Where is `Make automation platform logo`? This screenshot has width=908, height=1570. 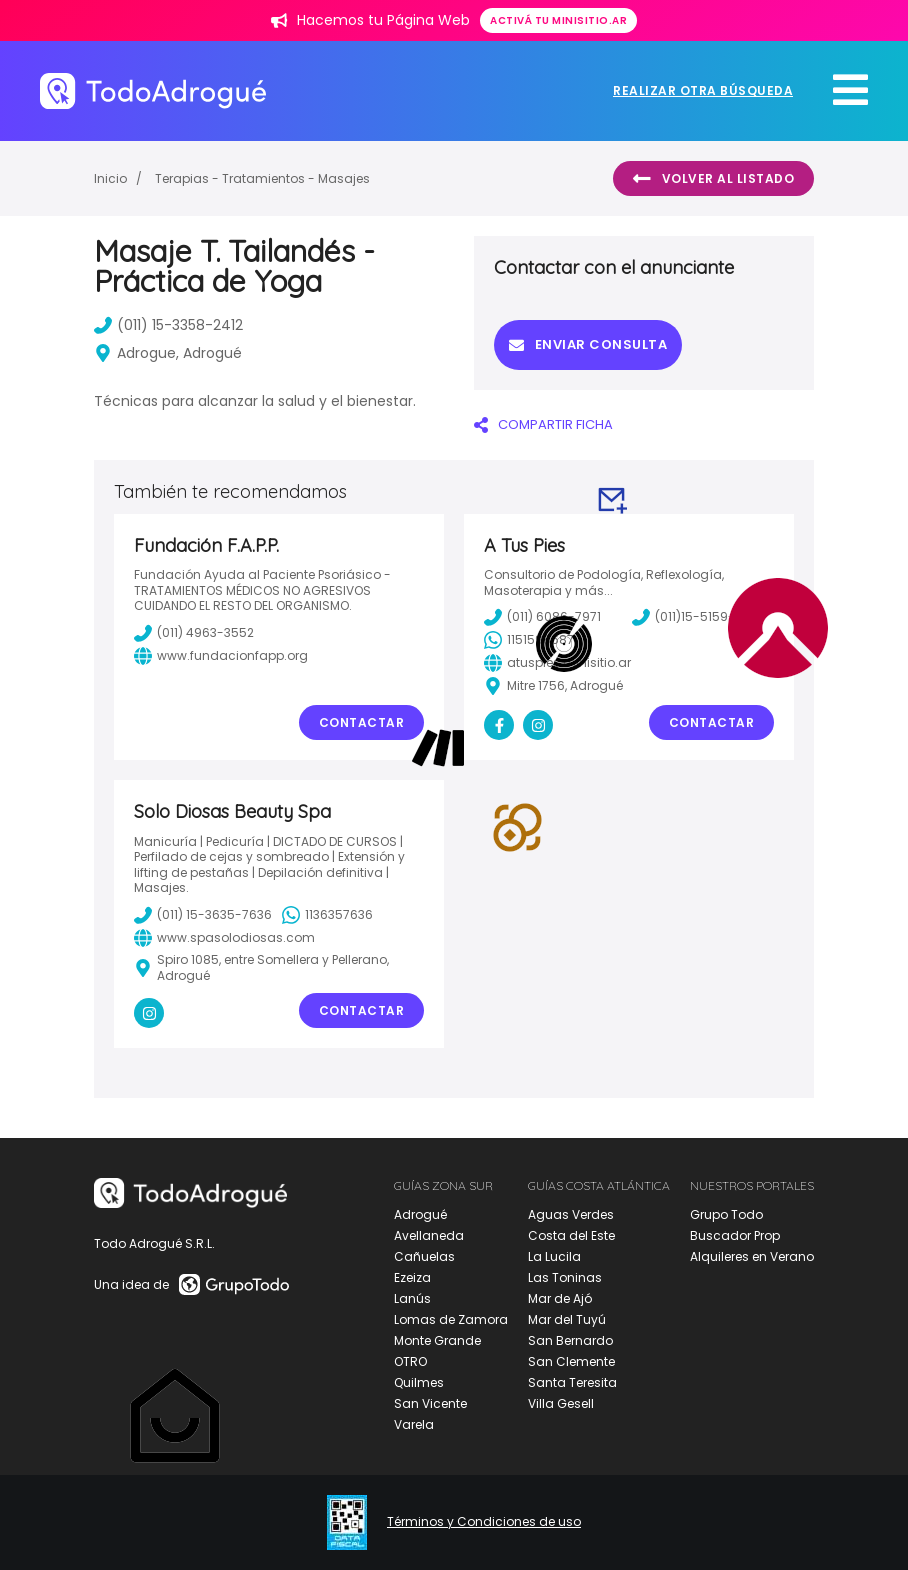 Make automation platform logo is located at coordinates (438, 748).